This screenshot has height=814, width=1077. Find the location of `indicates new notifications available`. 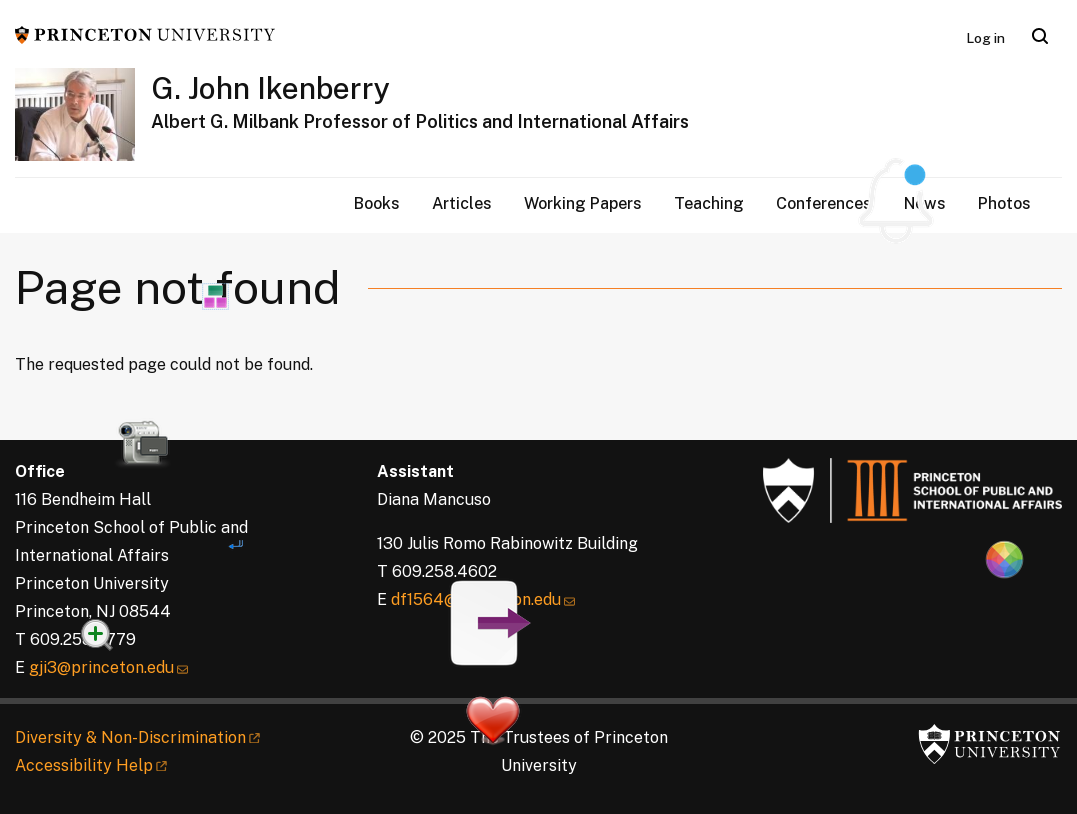

indicates new notifications available is located at coordinates (896, 201).